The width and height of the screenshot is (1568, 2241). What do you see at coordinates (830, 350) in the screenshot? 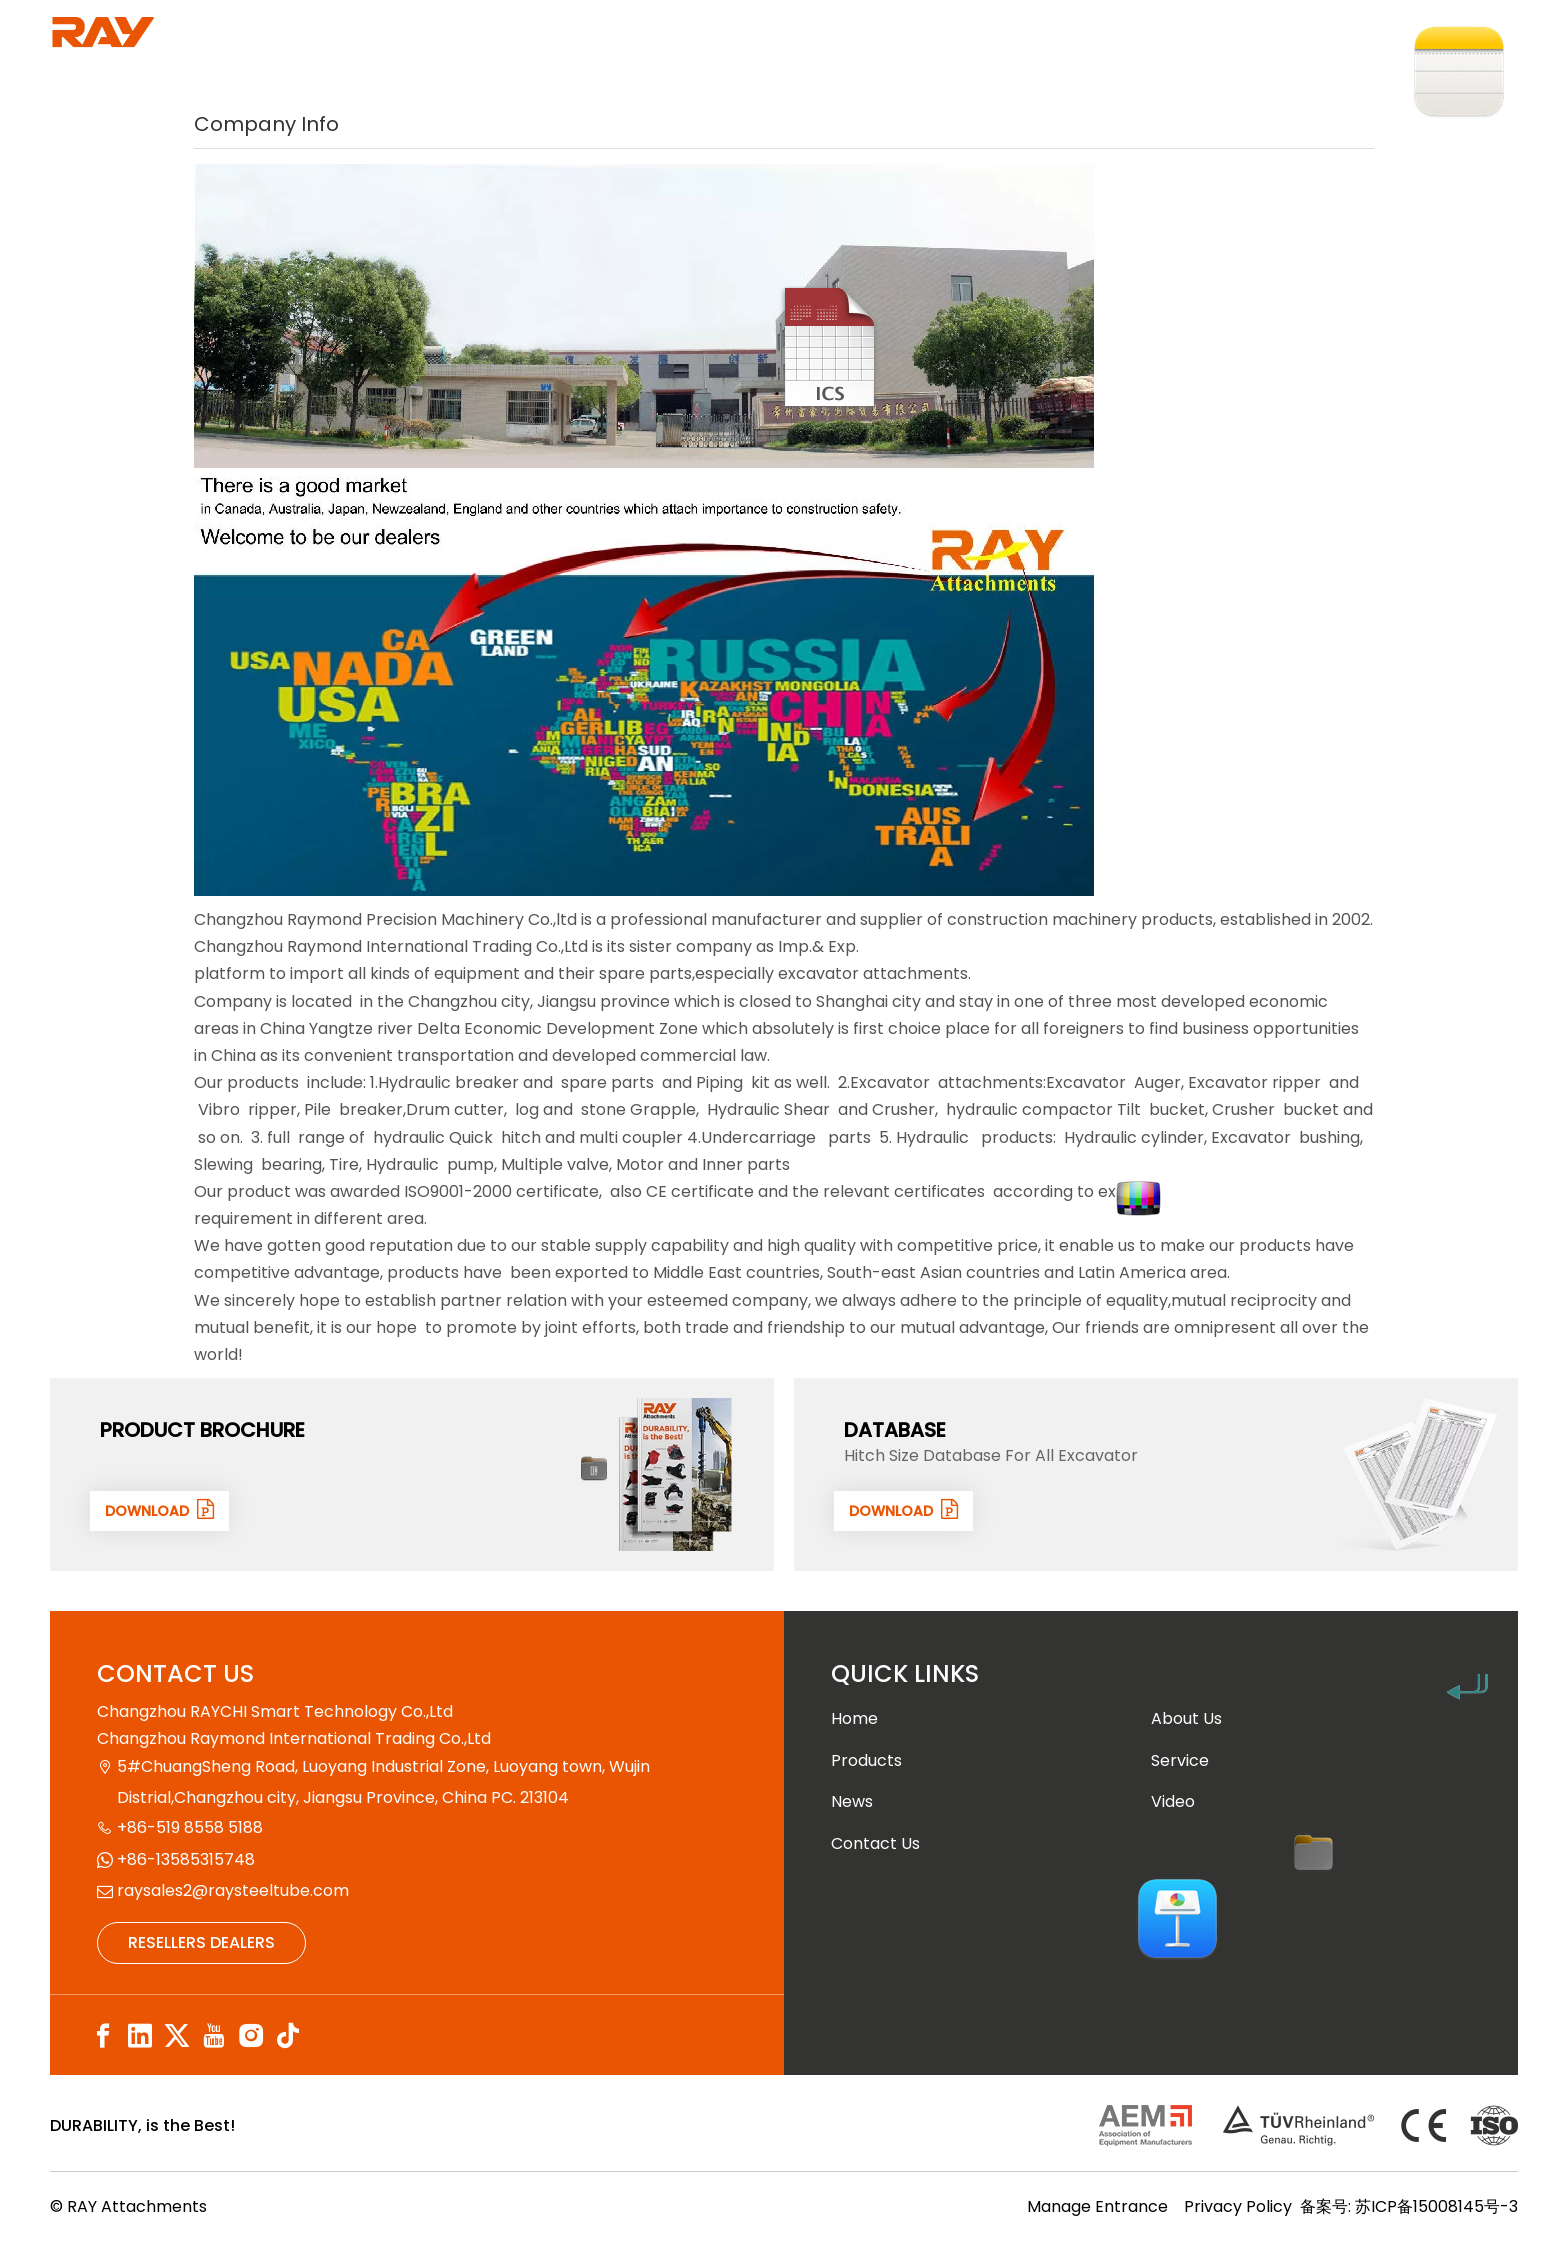
I see `open or import an ICS calendar file` at bounding box center [830, 350].